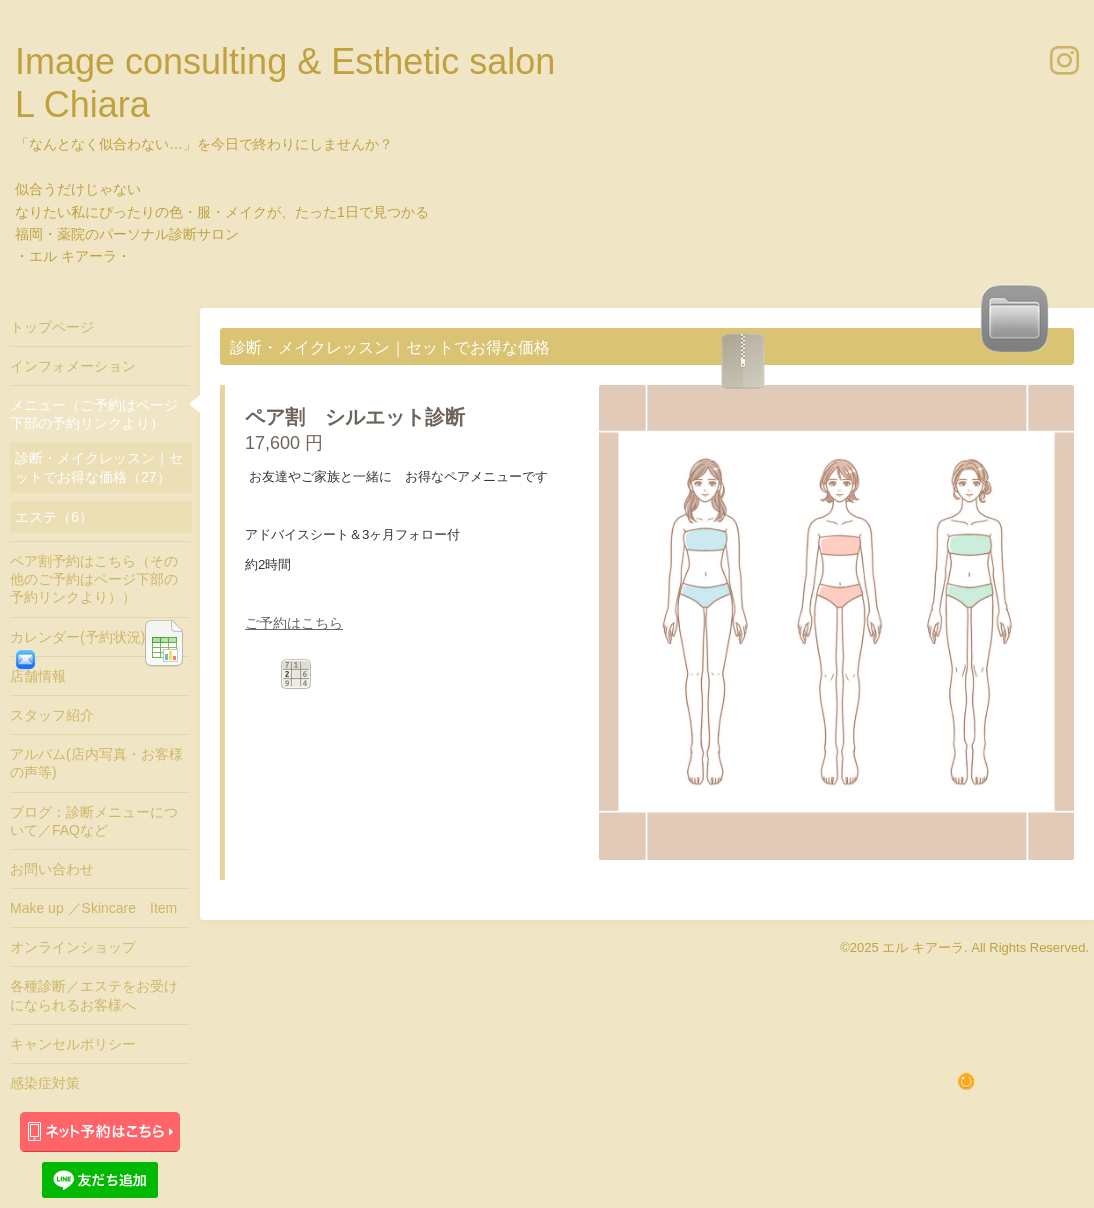  Describe the element at coordinates (743, 361) in the screenshot. I see `open file roller to extract or compress archives` at that location.